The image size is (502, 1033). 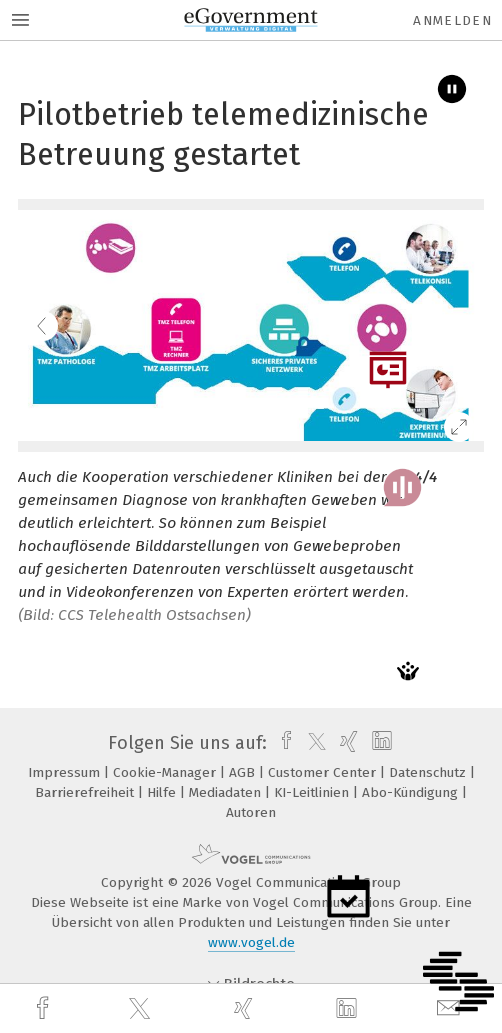 I want to click on pause media playback, so click(x=452, y=89).